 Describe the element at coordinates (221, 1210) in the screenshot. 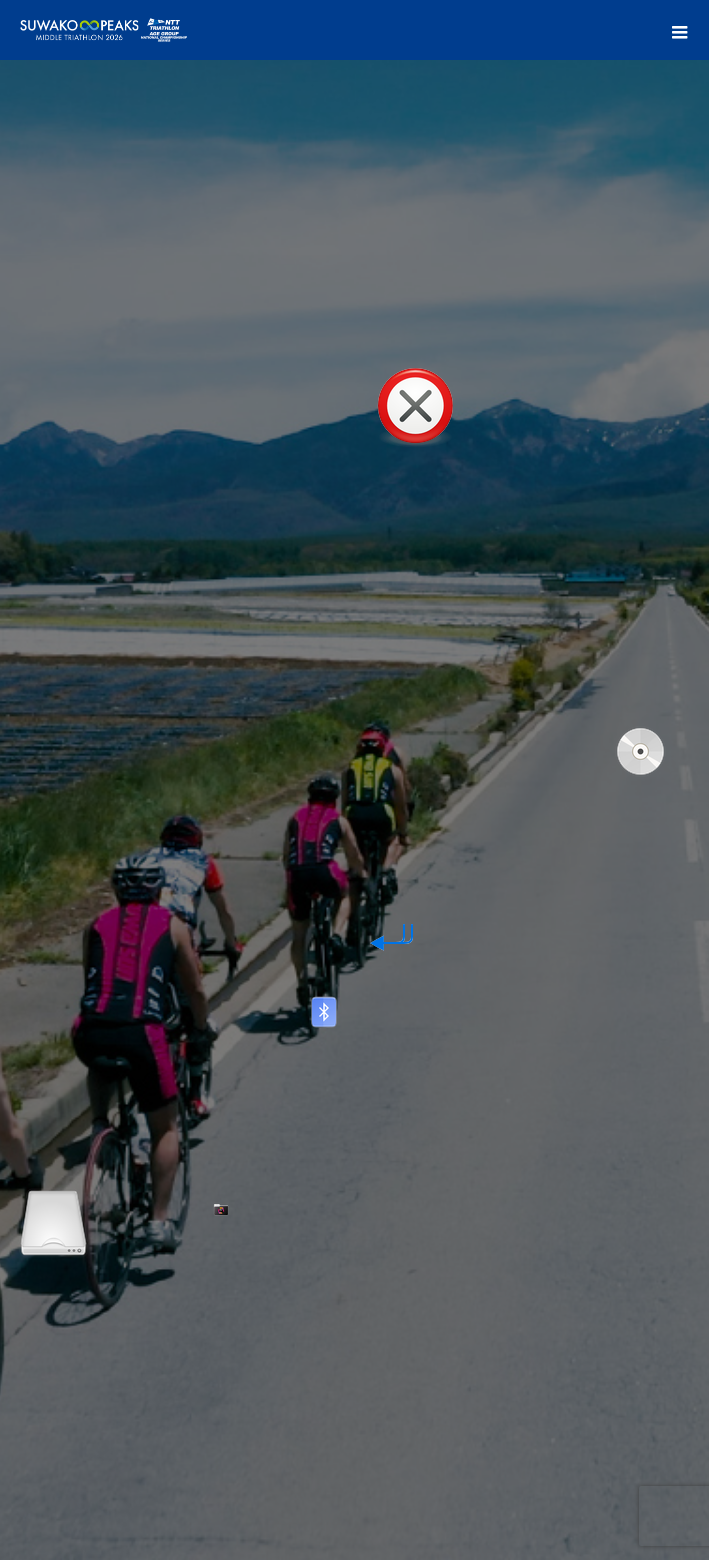

I see `folder containing ReSharper C++ project files` at that location.